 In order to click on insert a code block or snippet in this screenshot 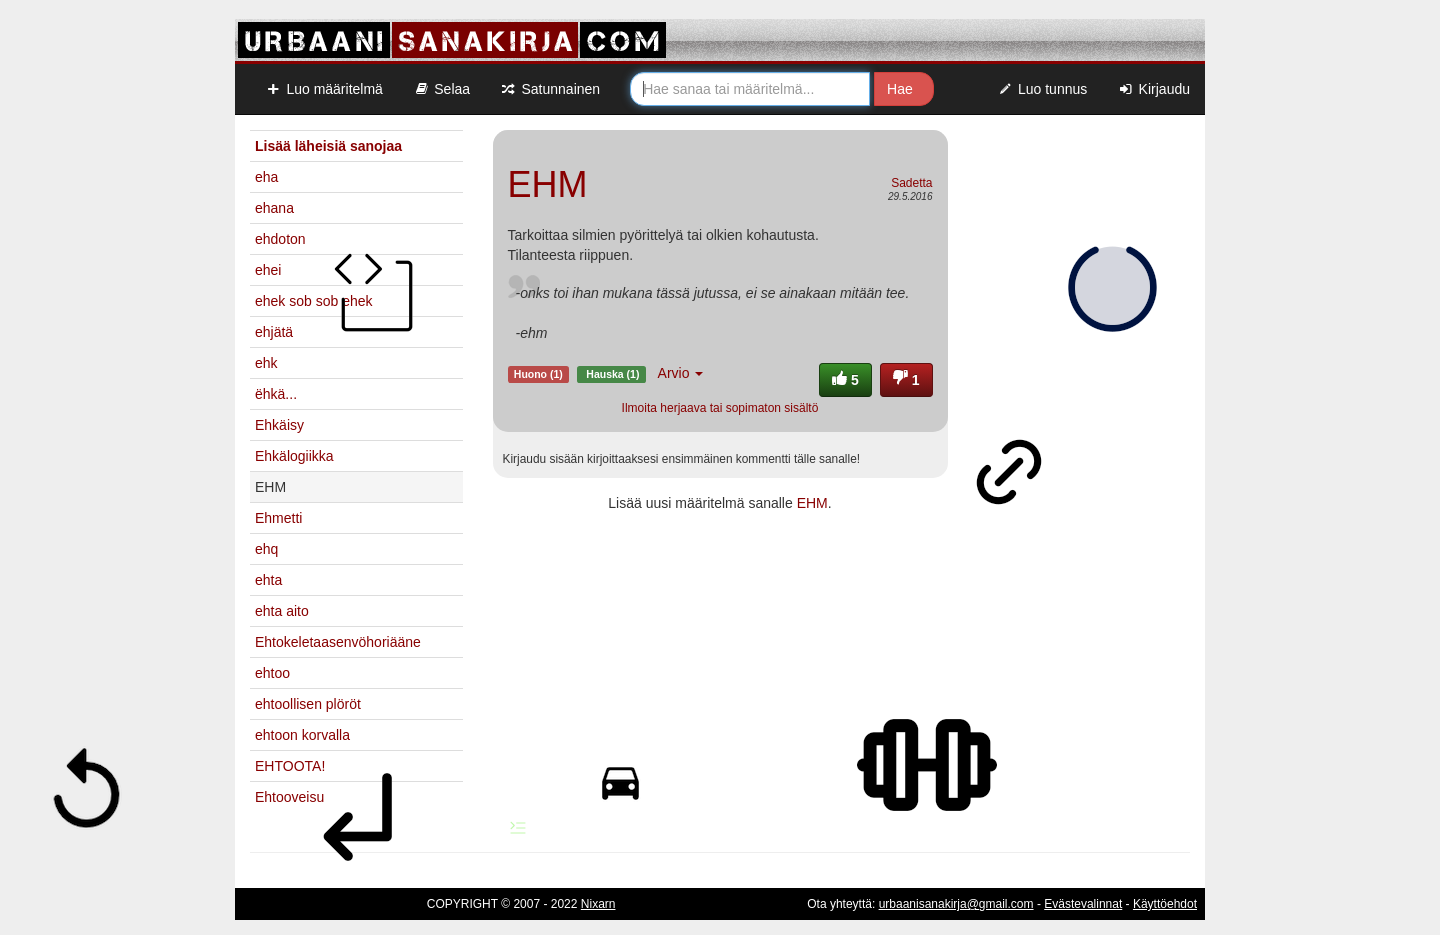, I will do `click(377, 296)`.